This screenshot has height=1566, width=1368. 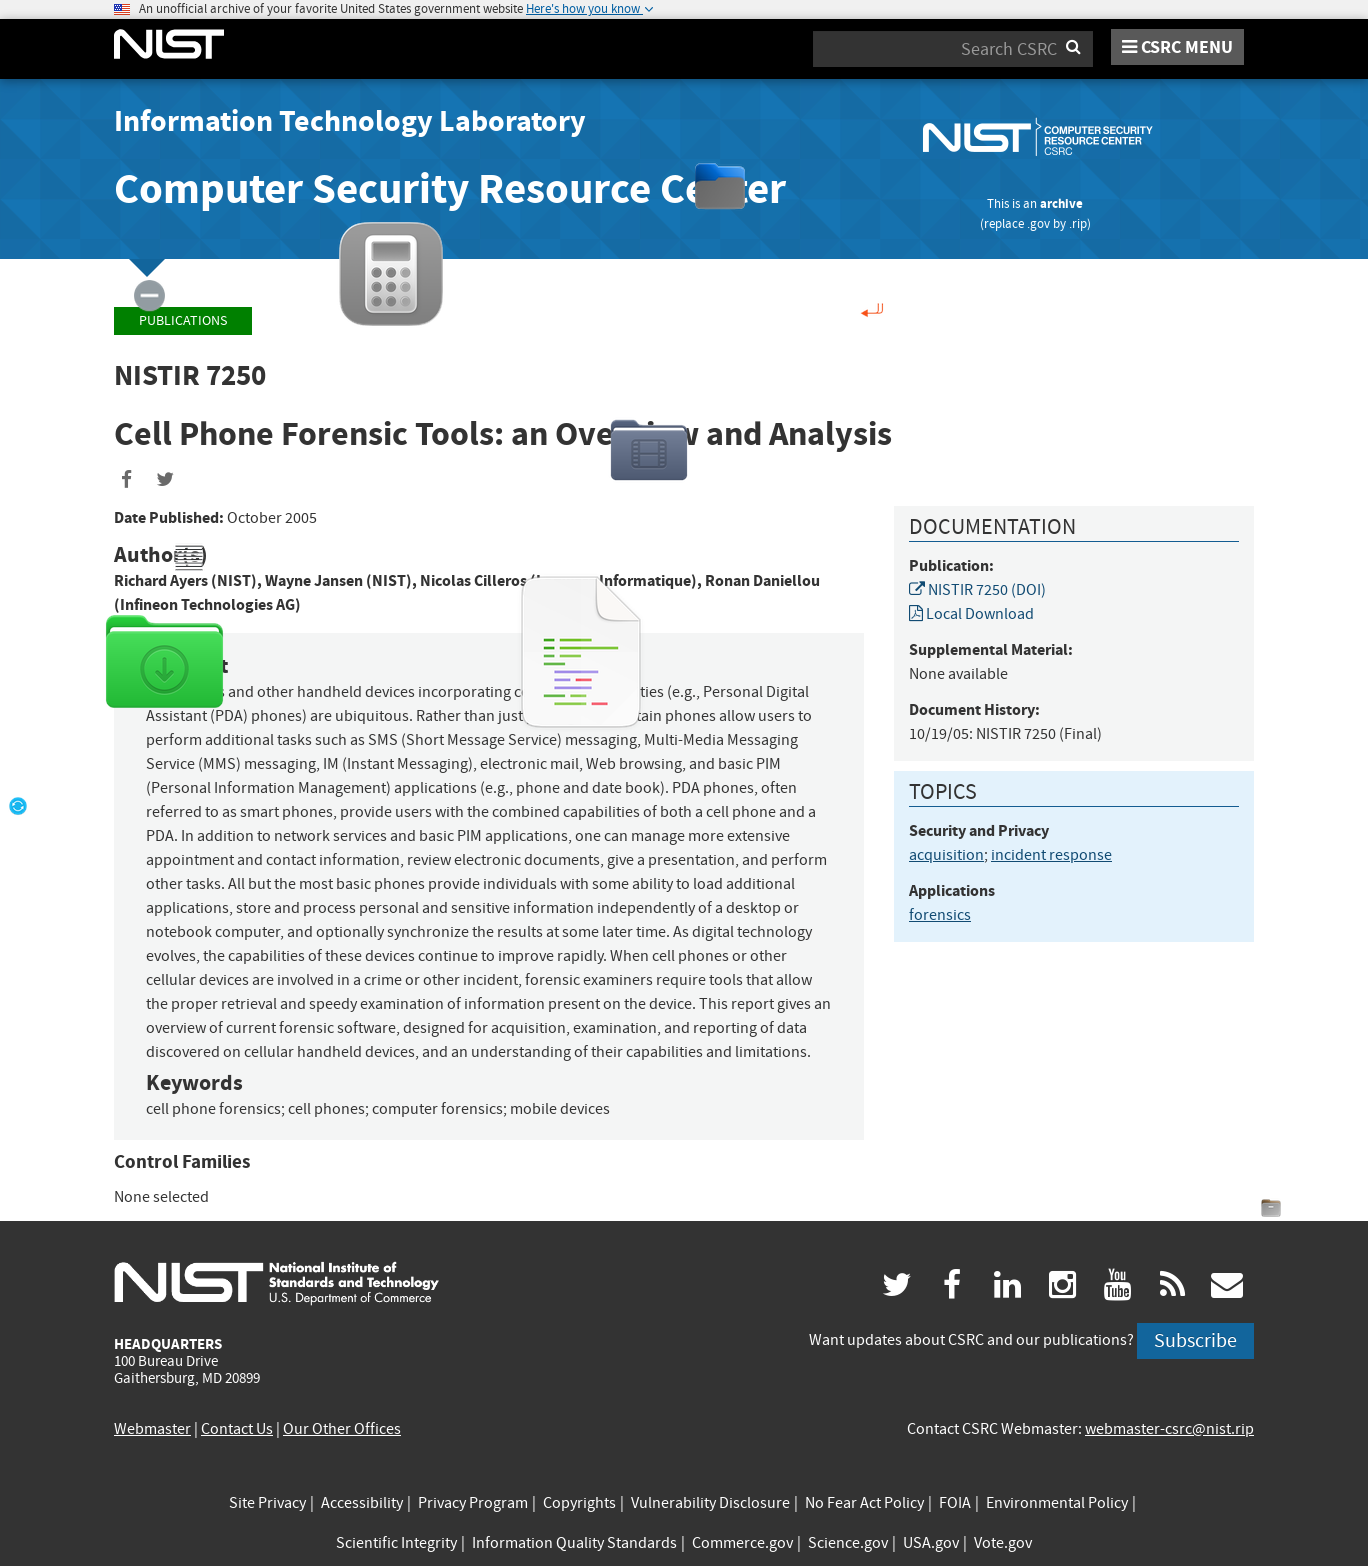 What do you see at coordinates (649, 450) in the screenshot?
I see `open your videos folder` at bounding box center [649, 450].